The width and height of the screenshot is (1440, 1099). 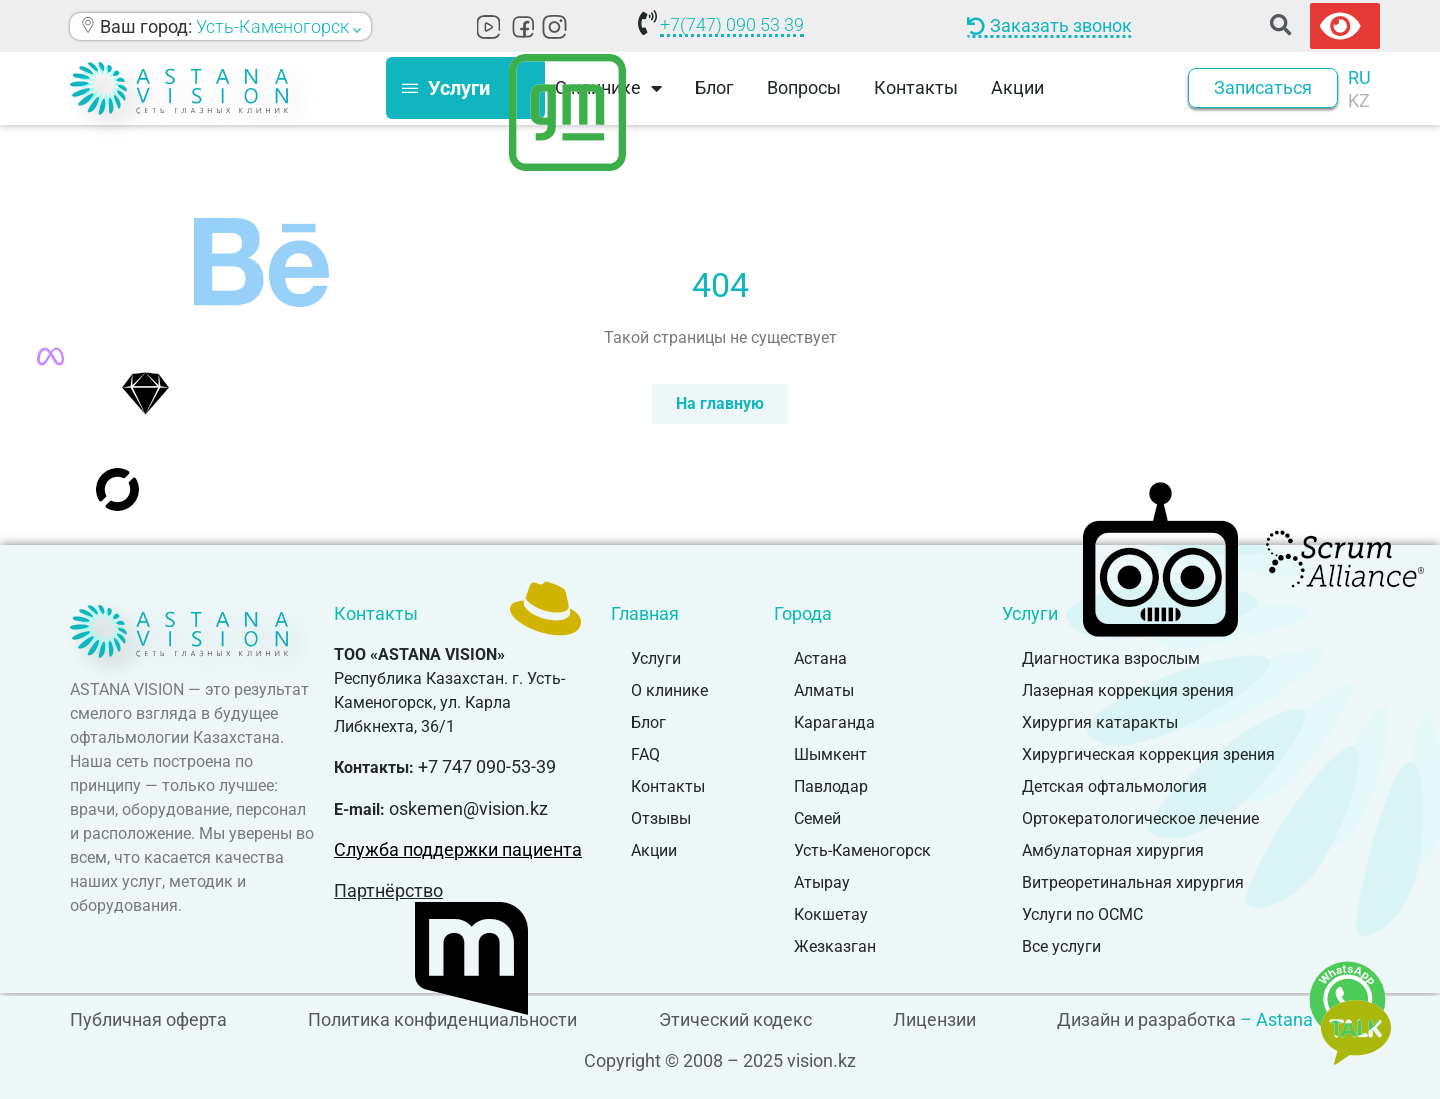 I want to click on visit behance portfolio, so click(x=261, y=262).